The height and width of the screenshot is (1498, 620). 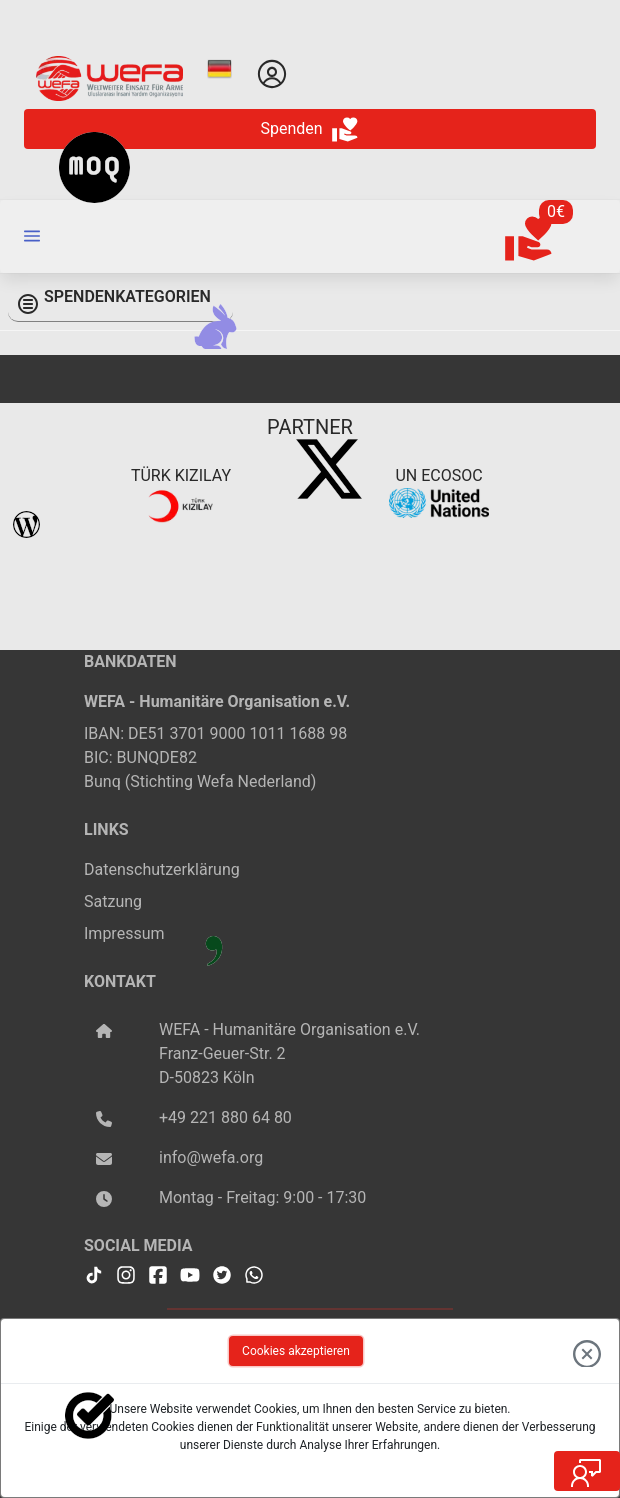 I want to click on open Google Tasks app, so click(x=89, y=1415).